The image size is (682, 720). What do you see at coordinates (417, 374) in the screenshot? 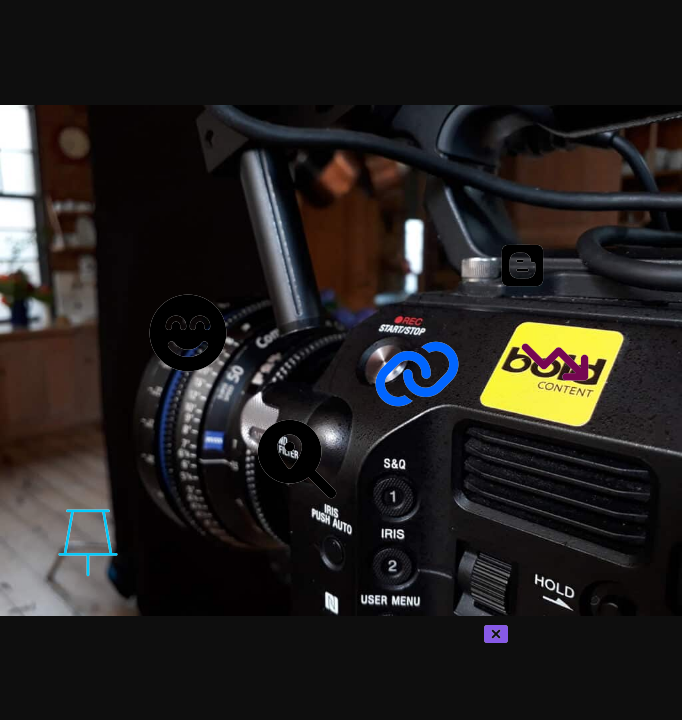
I see `copy or share a link` at bounding box center [417, 374].